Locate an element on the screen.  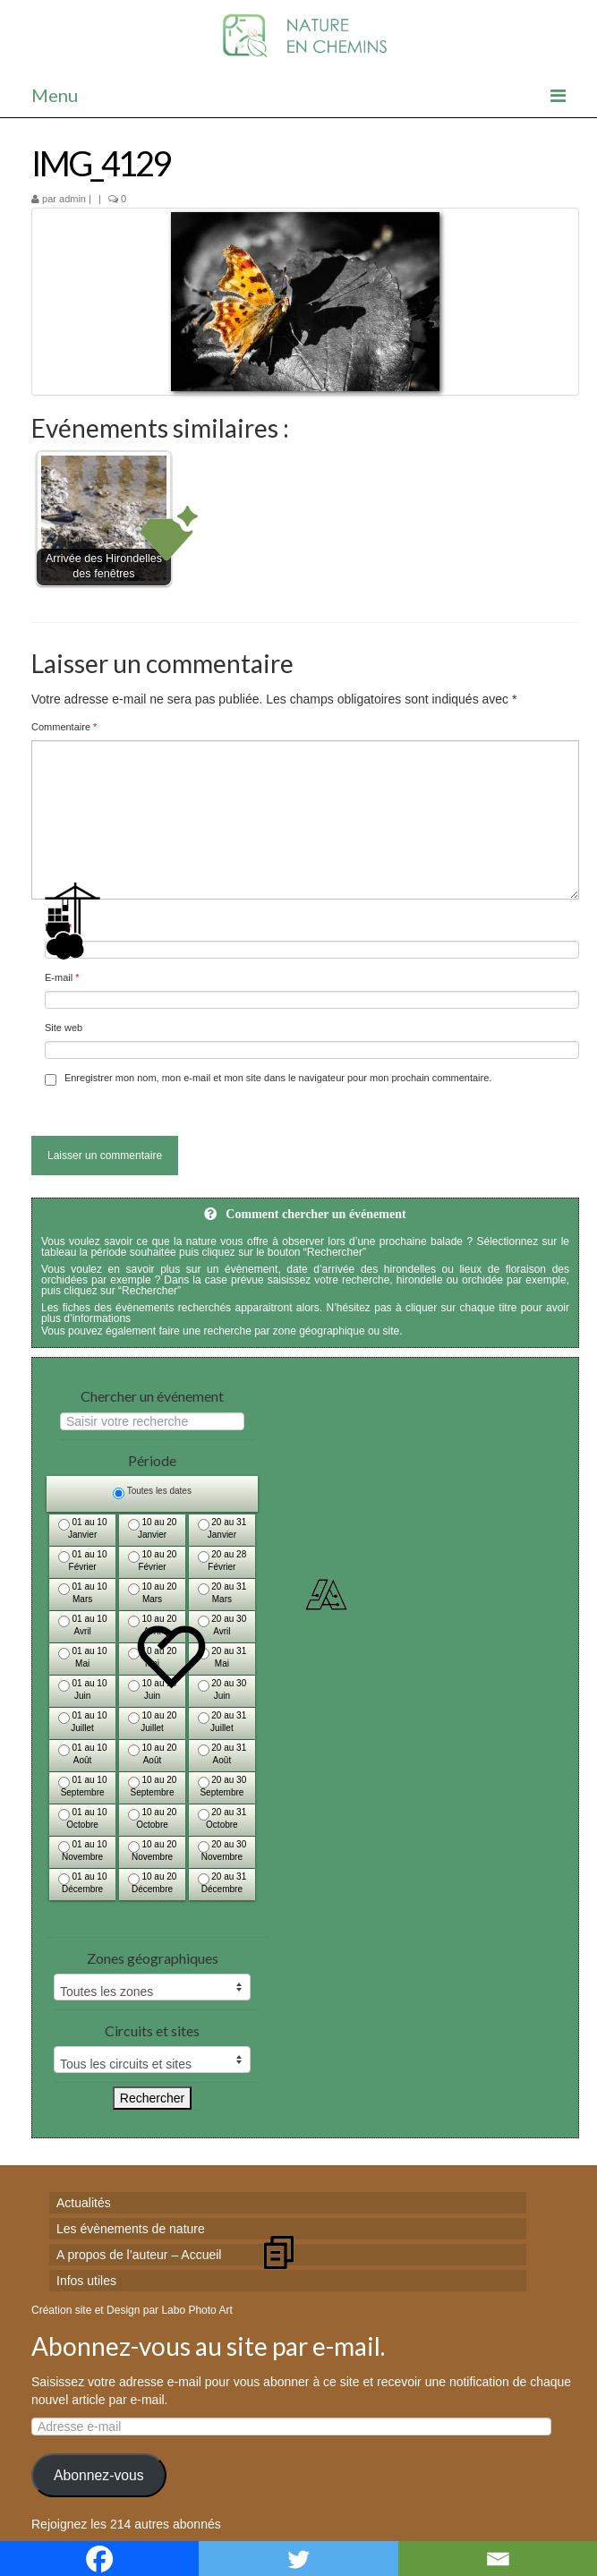
copy file to clipboard is located at coordinates (278, 2252).